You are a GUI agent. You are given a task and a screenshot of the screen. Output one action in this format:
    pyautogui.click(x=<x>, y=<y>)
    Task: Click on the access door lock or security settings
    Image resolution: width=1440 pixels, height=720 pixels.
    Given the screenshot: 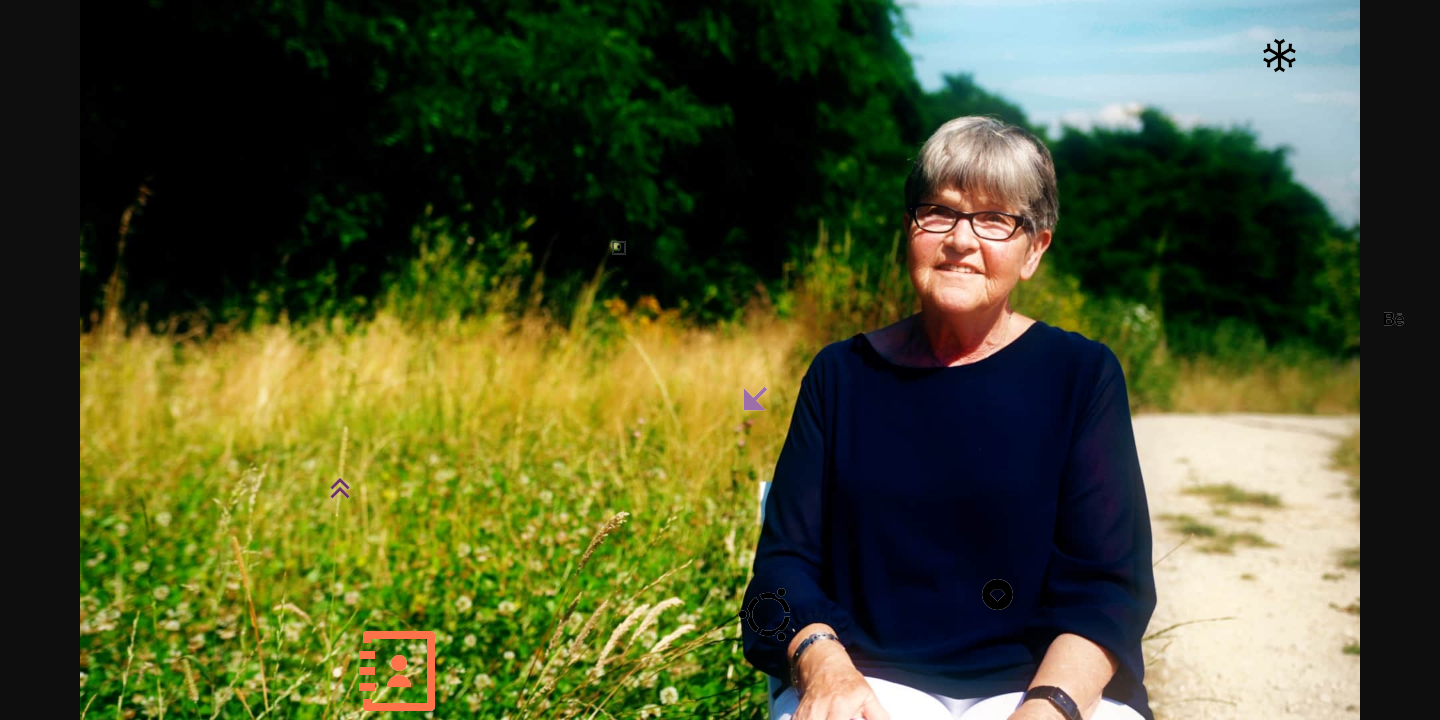 What is the action you would take?
    pyautogui.click(x=619, y=248)
    